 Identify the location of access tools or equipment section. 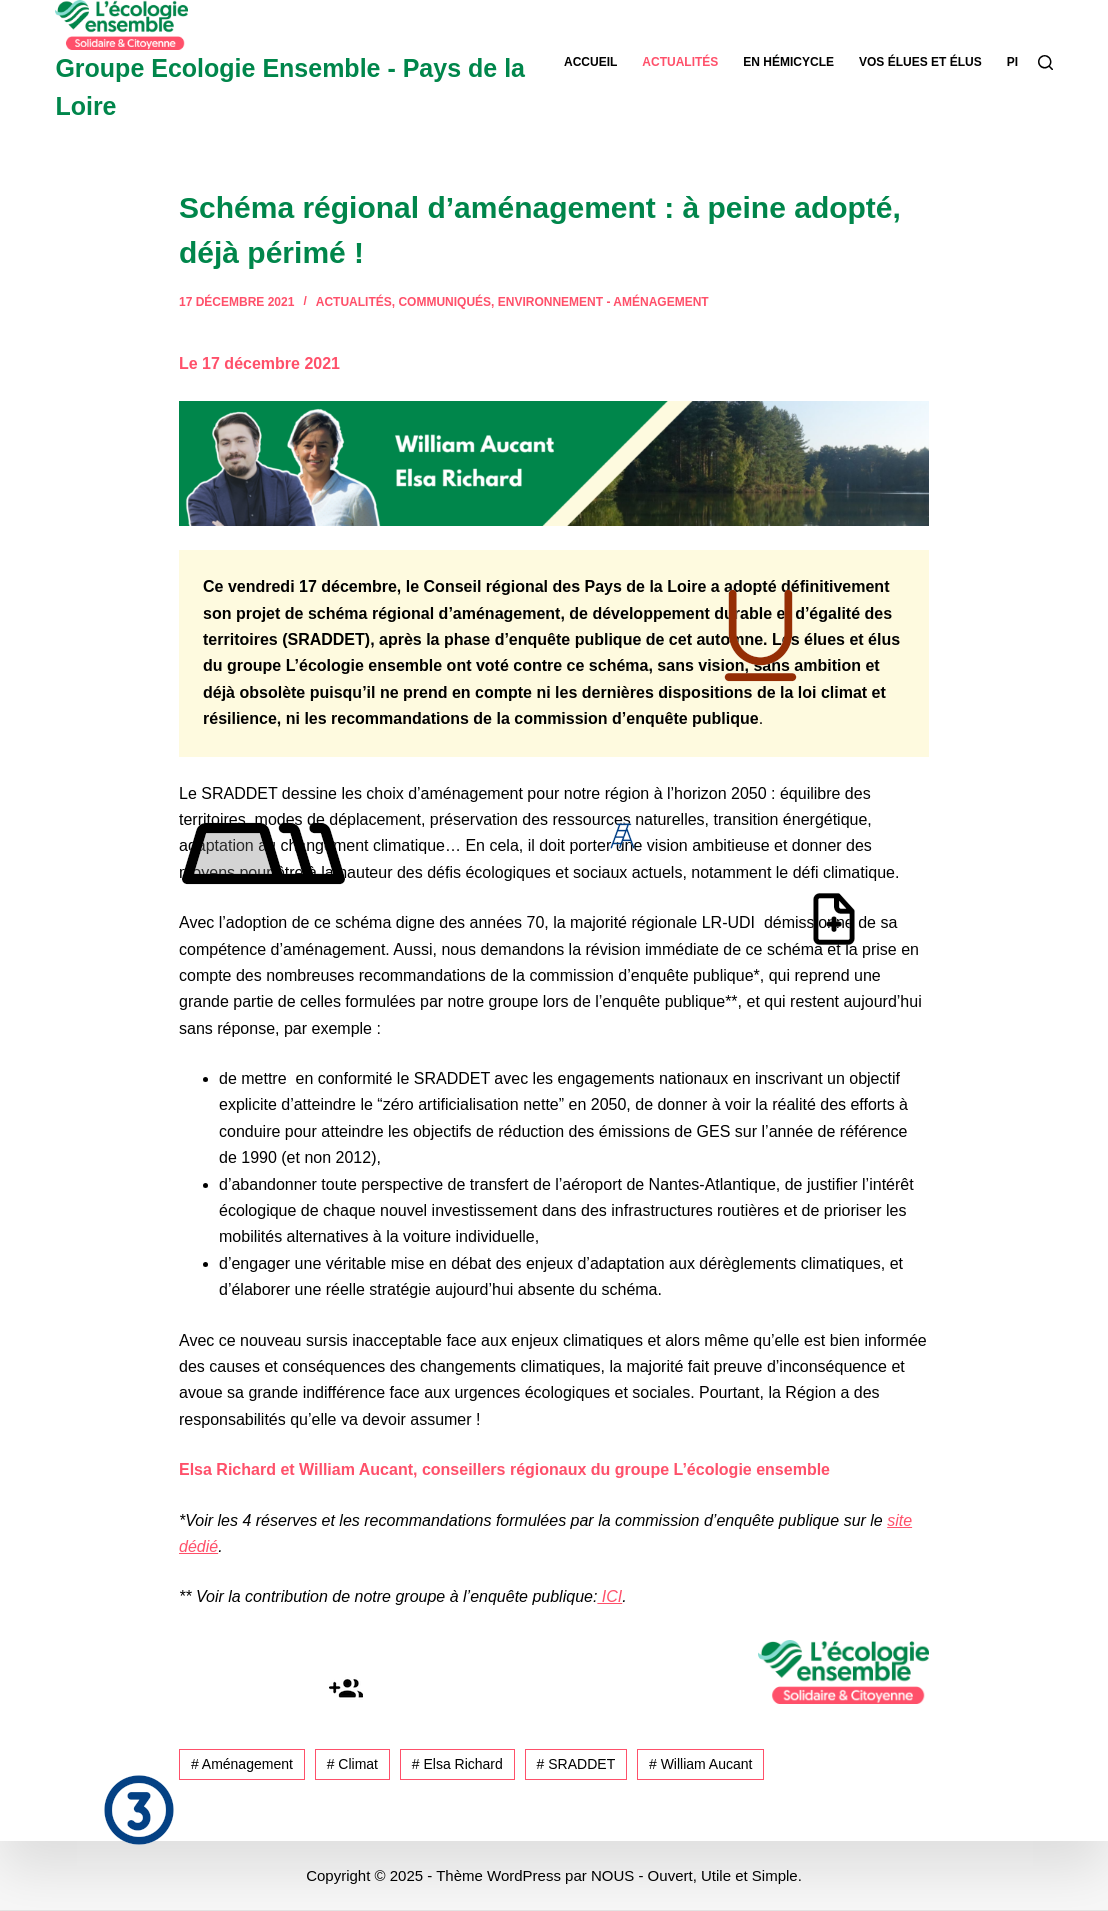
(623, 836).